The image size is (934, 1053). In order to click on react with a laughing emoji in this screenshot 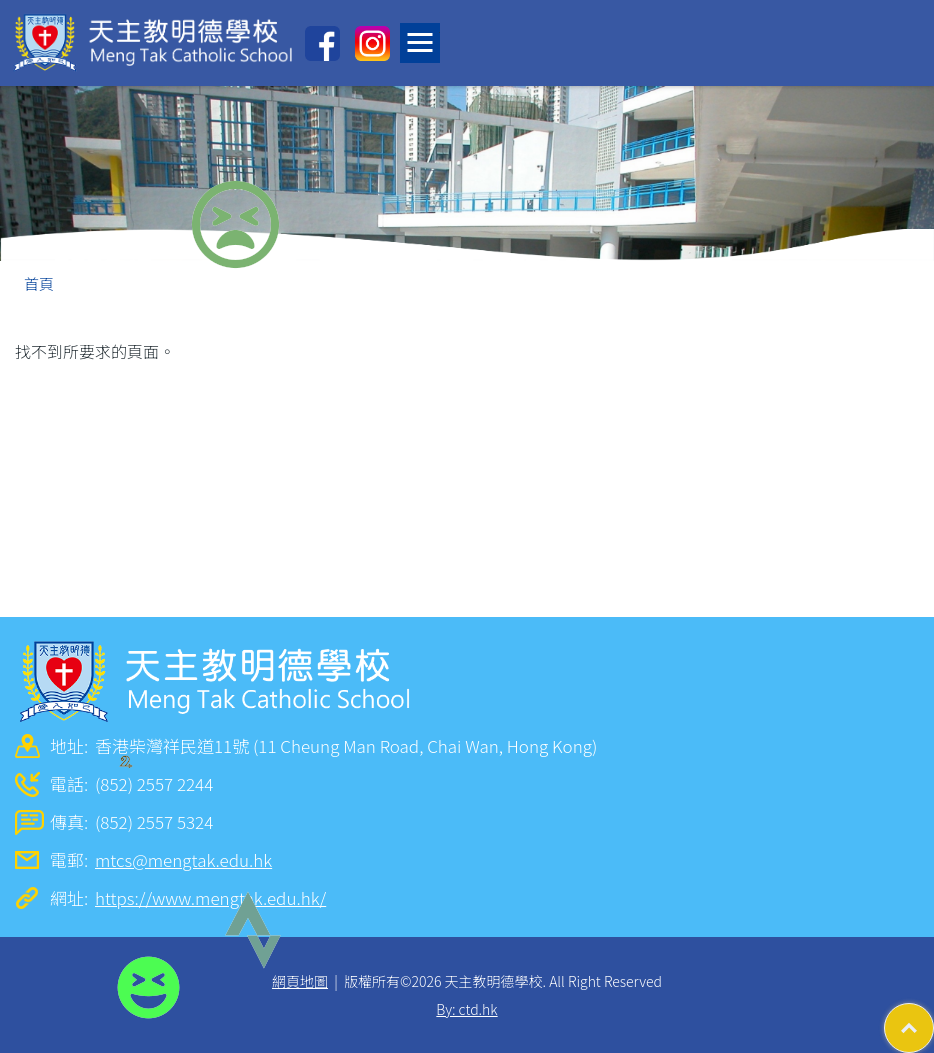, I will do `click(148, 987)`.